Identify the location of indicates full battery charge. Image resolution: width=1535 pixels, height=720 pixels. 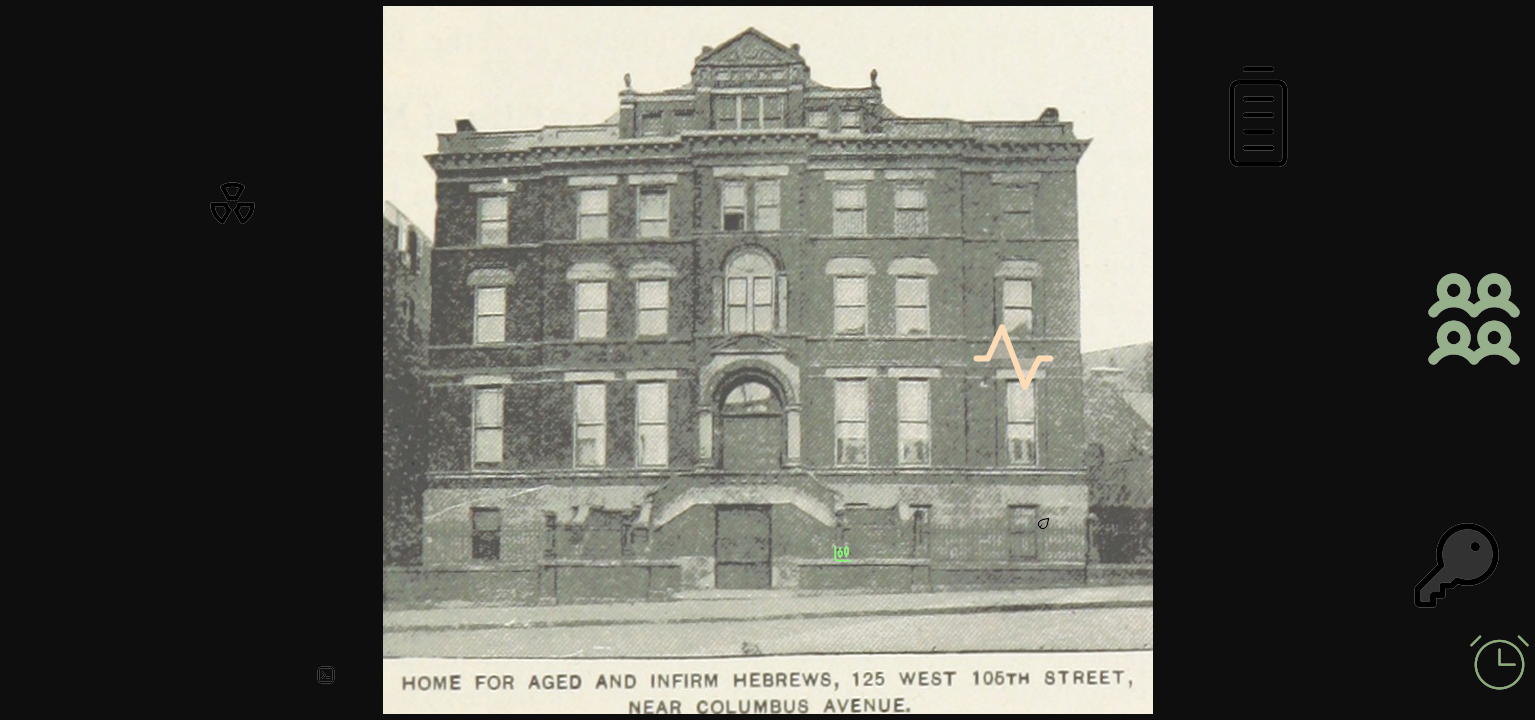
(1258, 118).